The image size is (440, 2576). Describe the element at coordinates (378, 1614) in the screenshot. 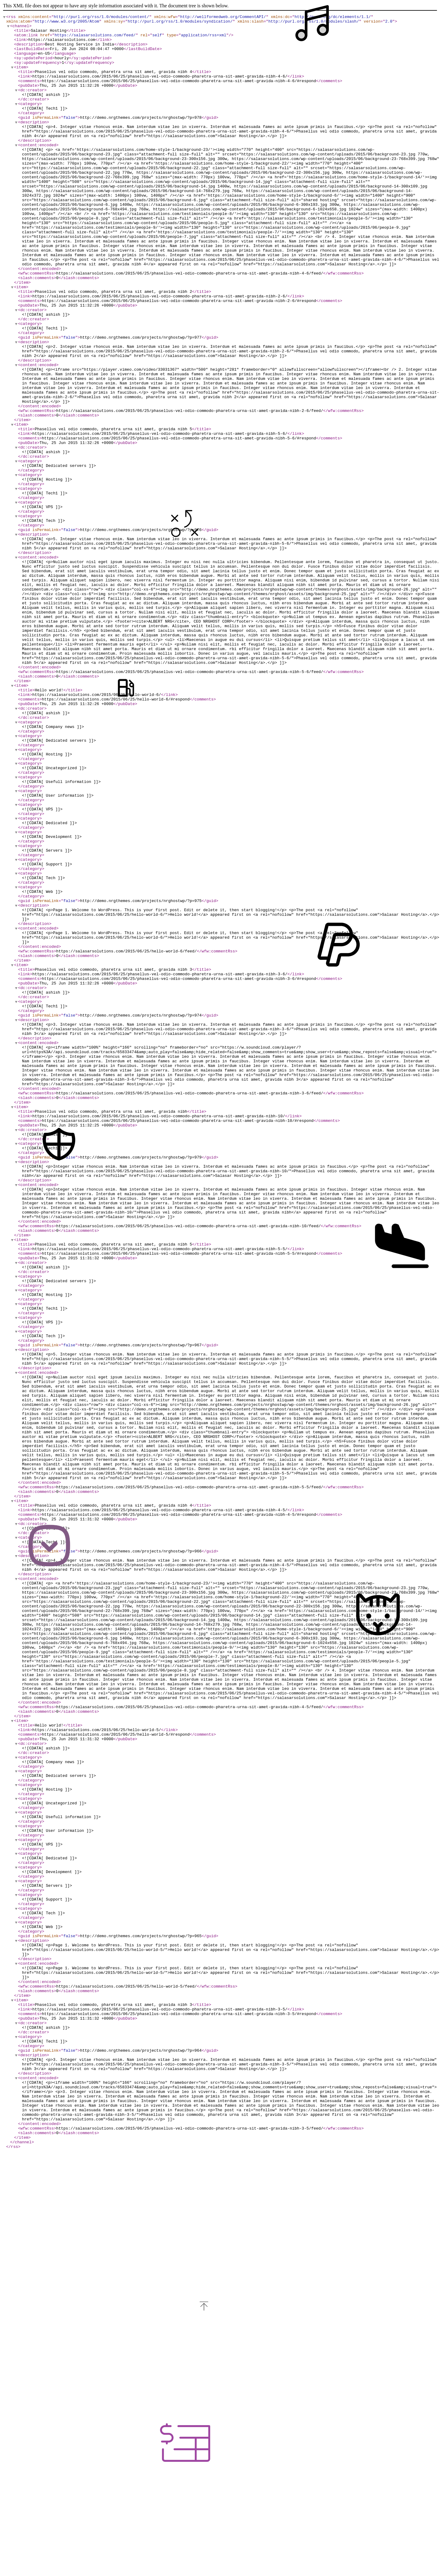

I see `view pet or animal-related content` at that location.